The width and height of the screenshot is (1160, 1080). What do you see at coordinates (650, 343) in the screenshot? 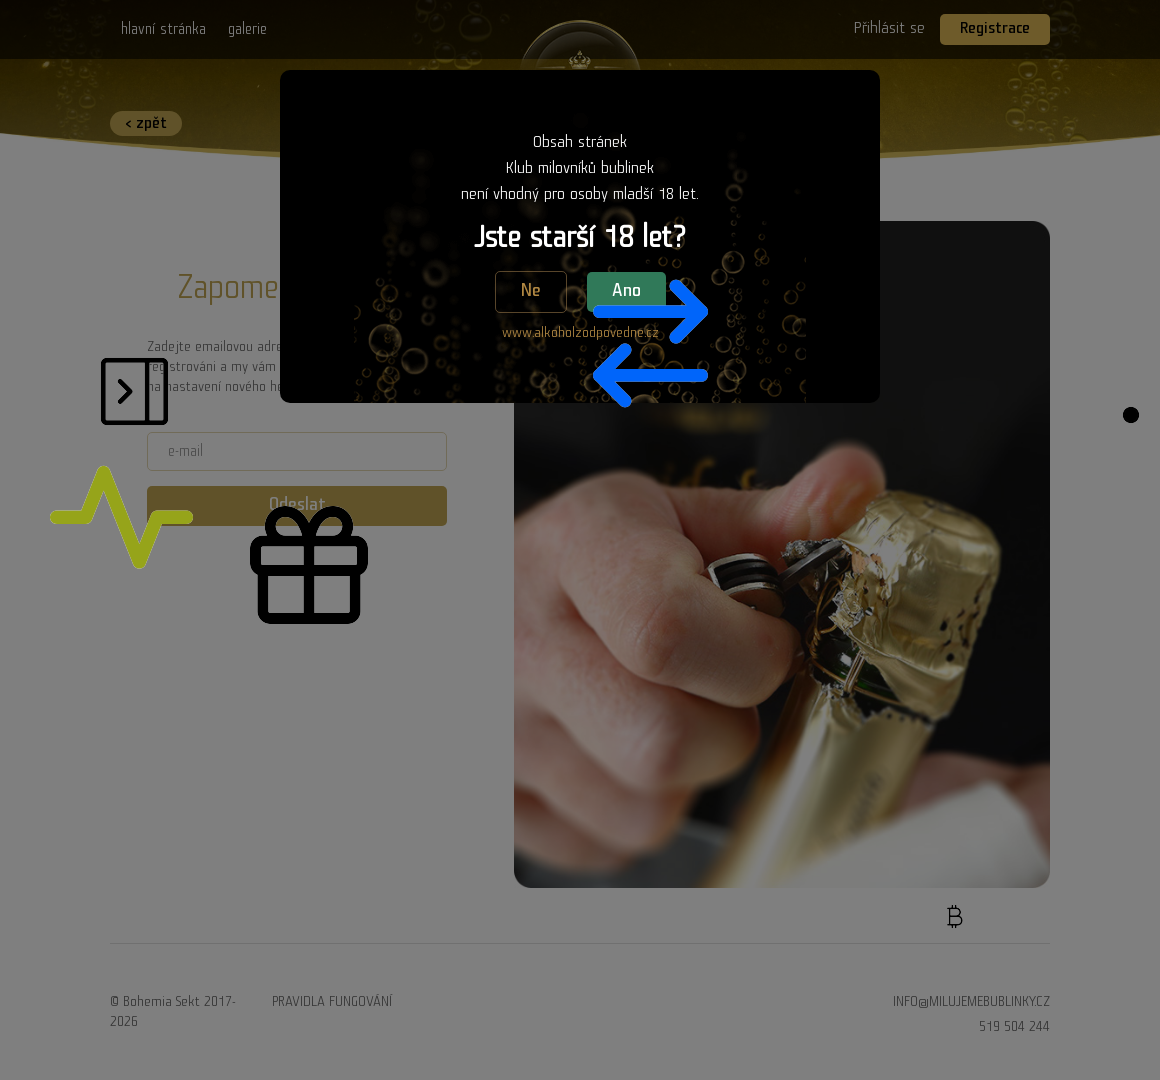
I see `swap or exchange items` at bounding box center [650, 343].